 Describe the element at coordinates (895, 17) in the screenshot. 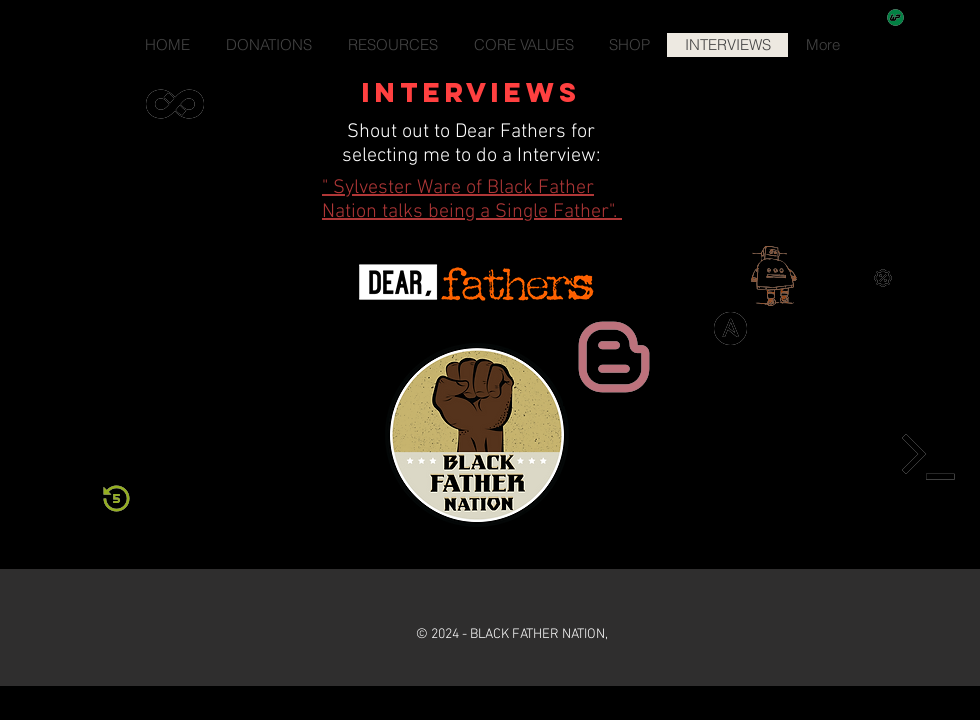

I see `rendact brand logo` at that location.